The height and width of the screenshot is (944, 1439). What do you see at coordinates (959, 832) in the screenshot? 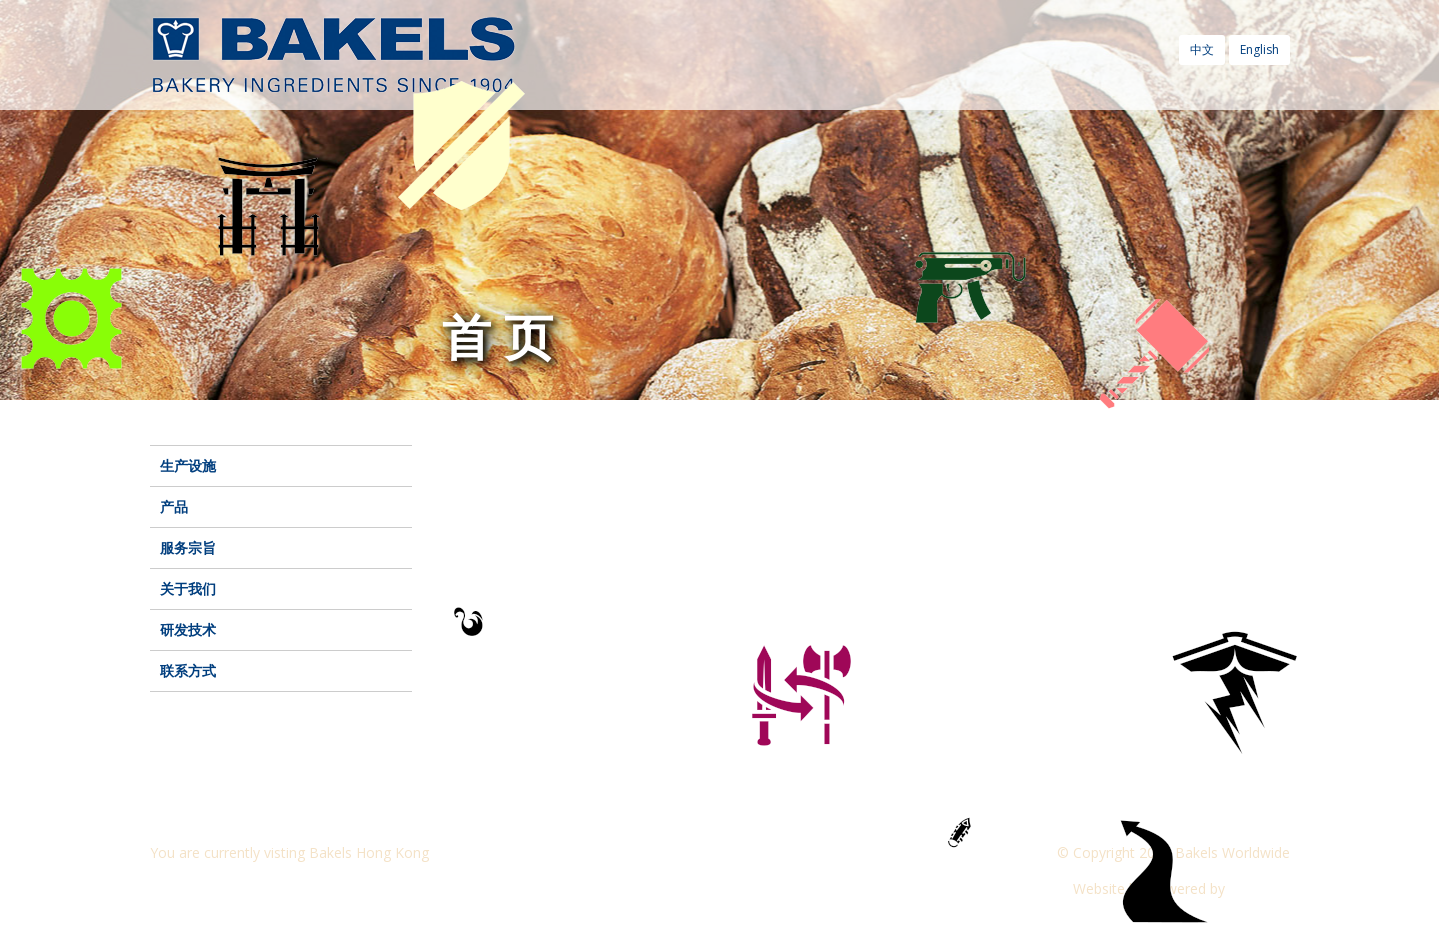
I see `equip arm armor or bracer item` at bounding box center [959, 832].